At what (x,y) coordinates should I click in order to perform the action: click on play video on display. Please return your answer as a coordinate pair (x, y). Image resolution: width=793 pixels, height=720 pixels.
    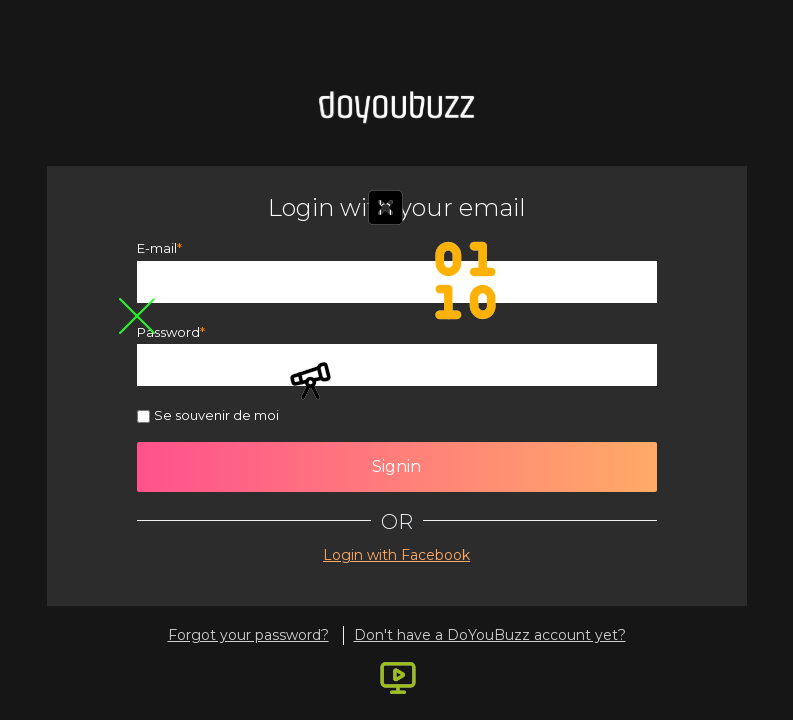
    Looking at the image, I should click on (398, 678).